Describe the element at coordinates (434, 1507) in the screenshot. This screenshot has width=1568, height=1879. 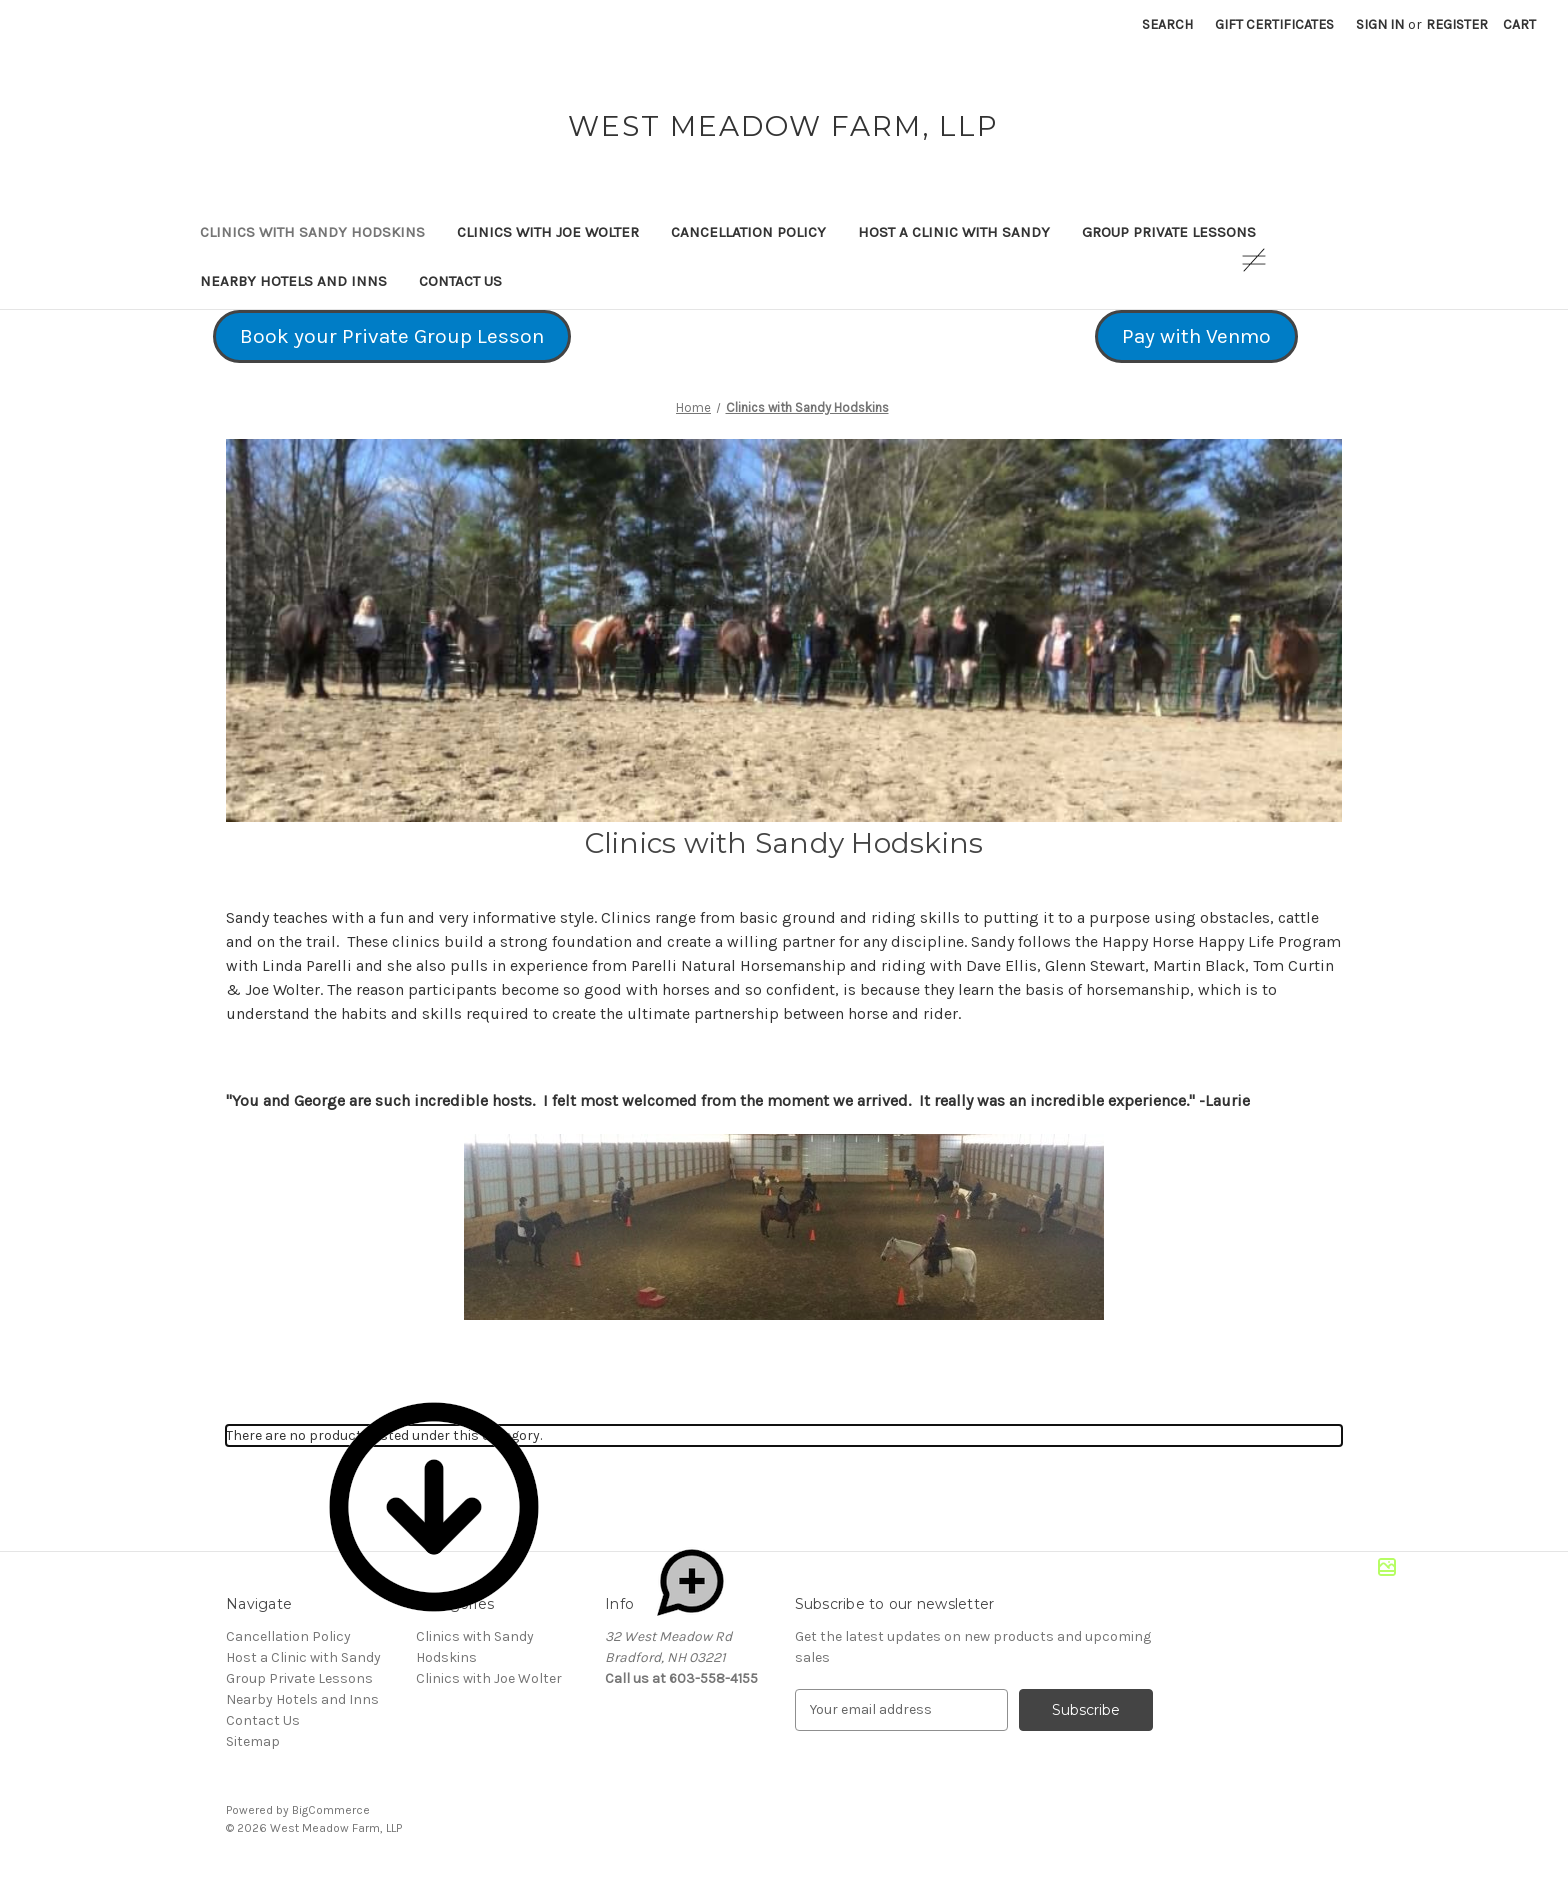
I see `download file or content` at that location.